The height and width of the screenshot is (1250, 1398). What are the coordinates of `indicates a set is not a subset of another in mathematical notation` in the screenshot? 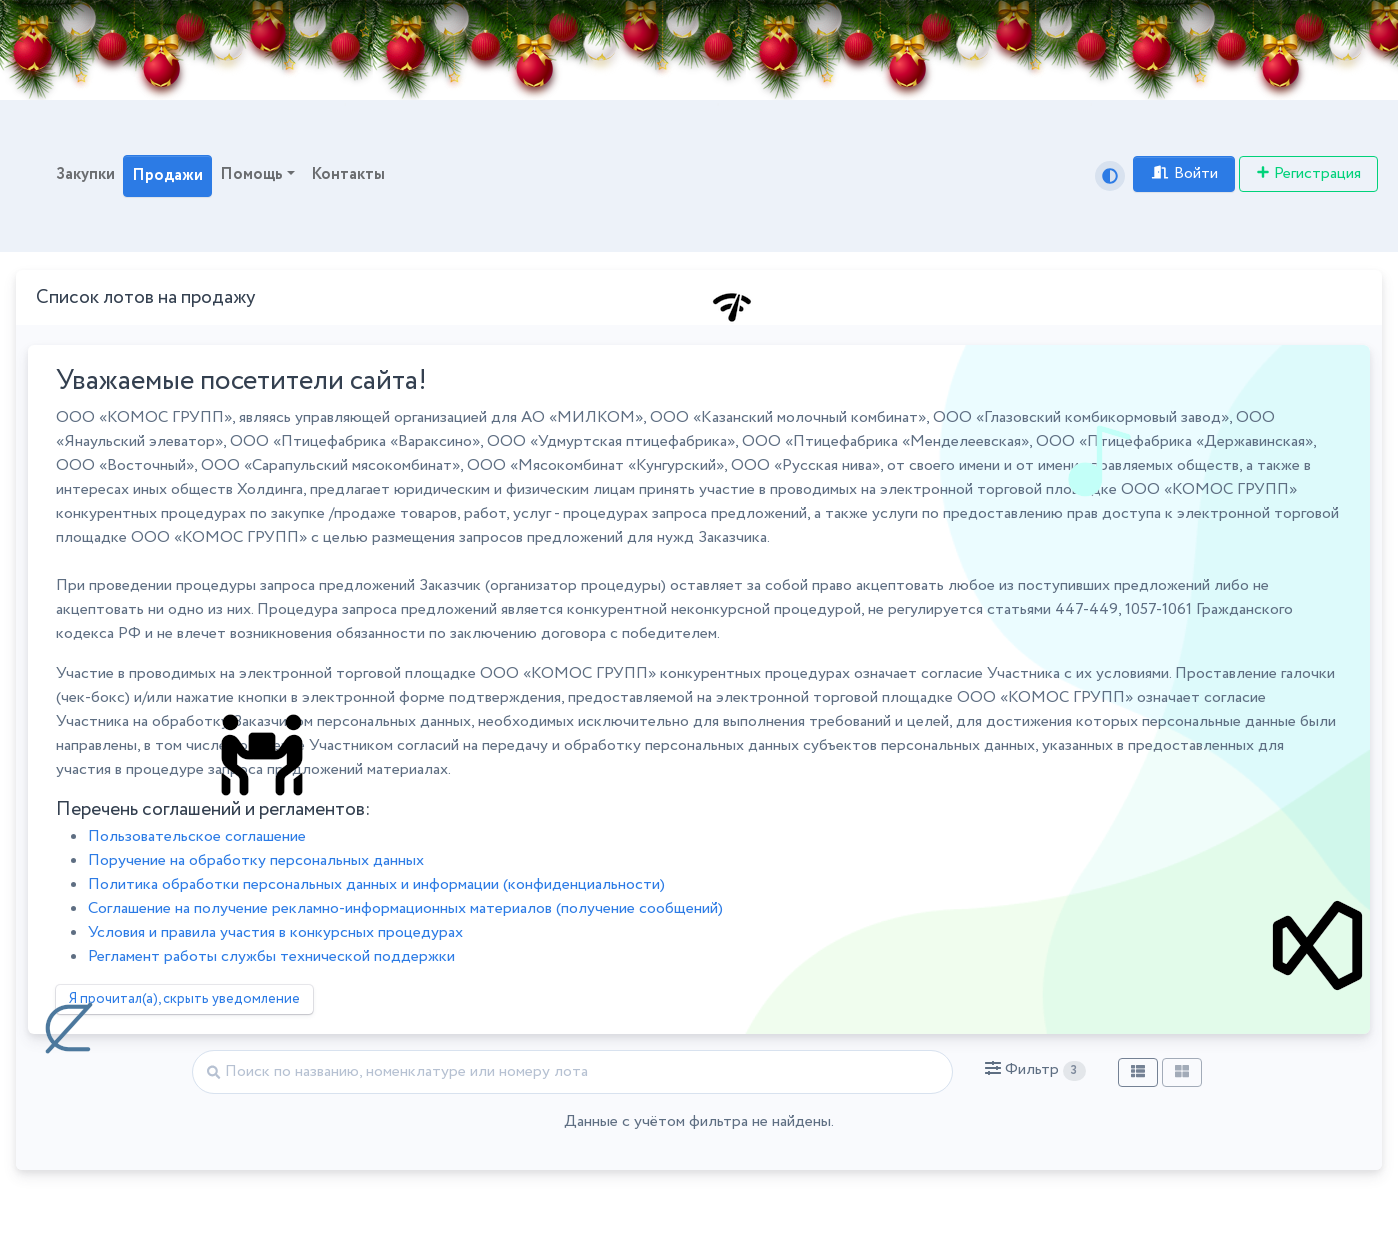 It's located at (69, 1028).